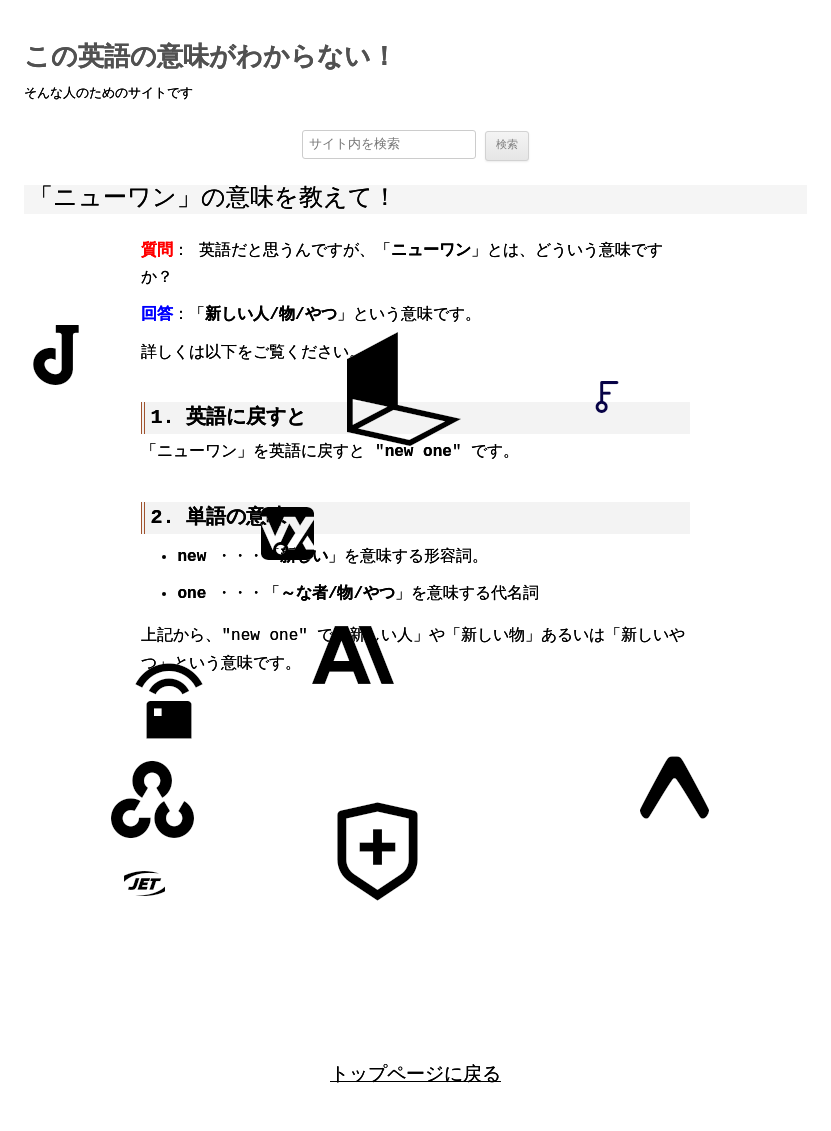 Image resolution: width=831 pixels, height=1131 pixels. Describe the element at coordinates (377, 851) in the screenshot. I see `add security protection or shield` at that location.